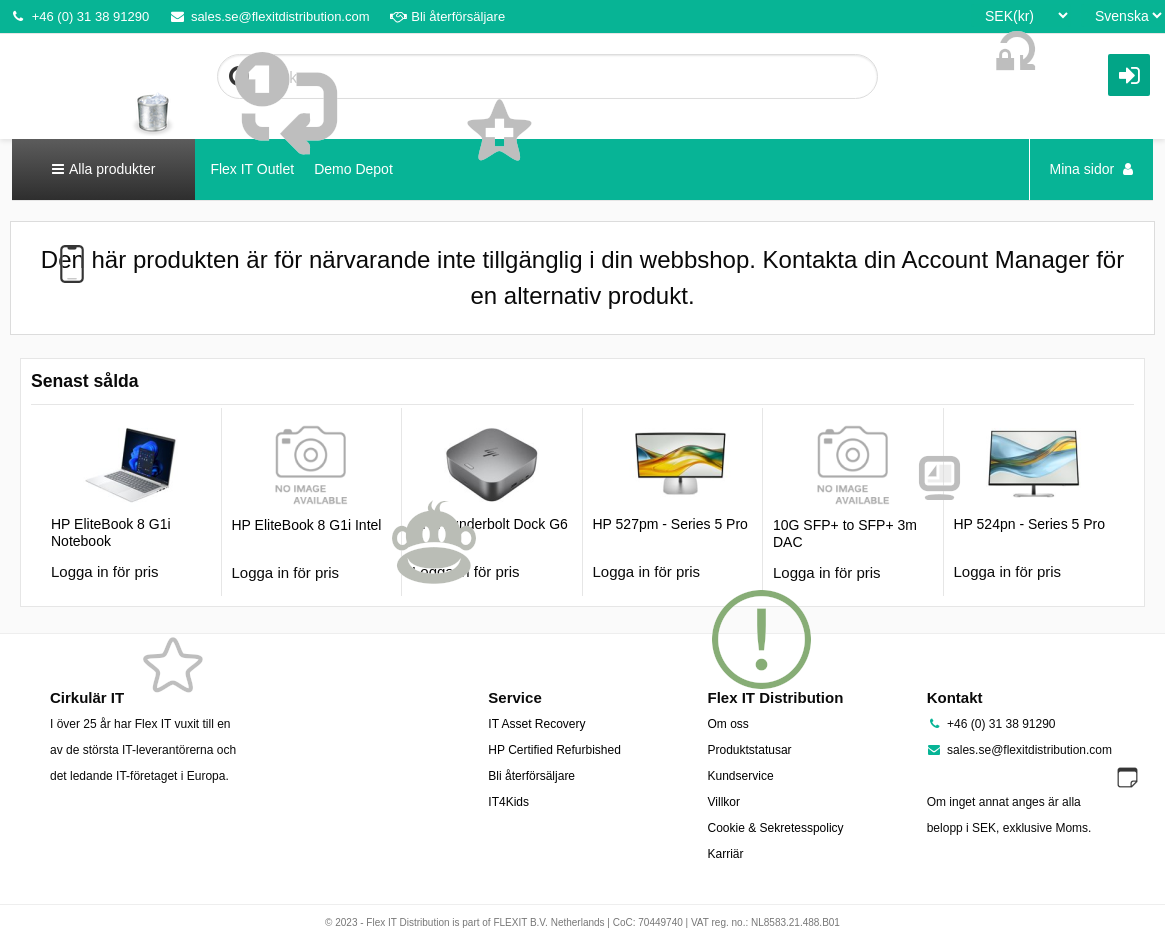 This screenshot has height=947, width=1165. What do you see at coordinates (939, 476) in the screenshot?
I see `change your desktop wallpaper` at bounding box center [939, 476].